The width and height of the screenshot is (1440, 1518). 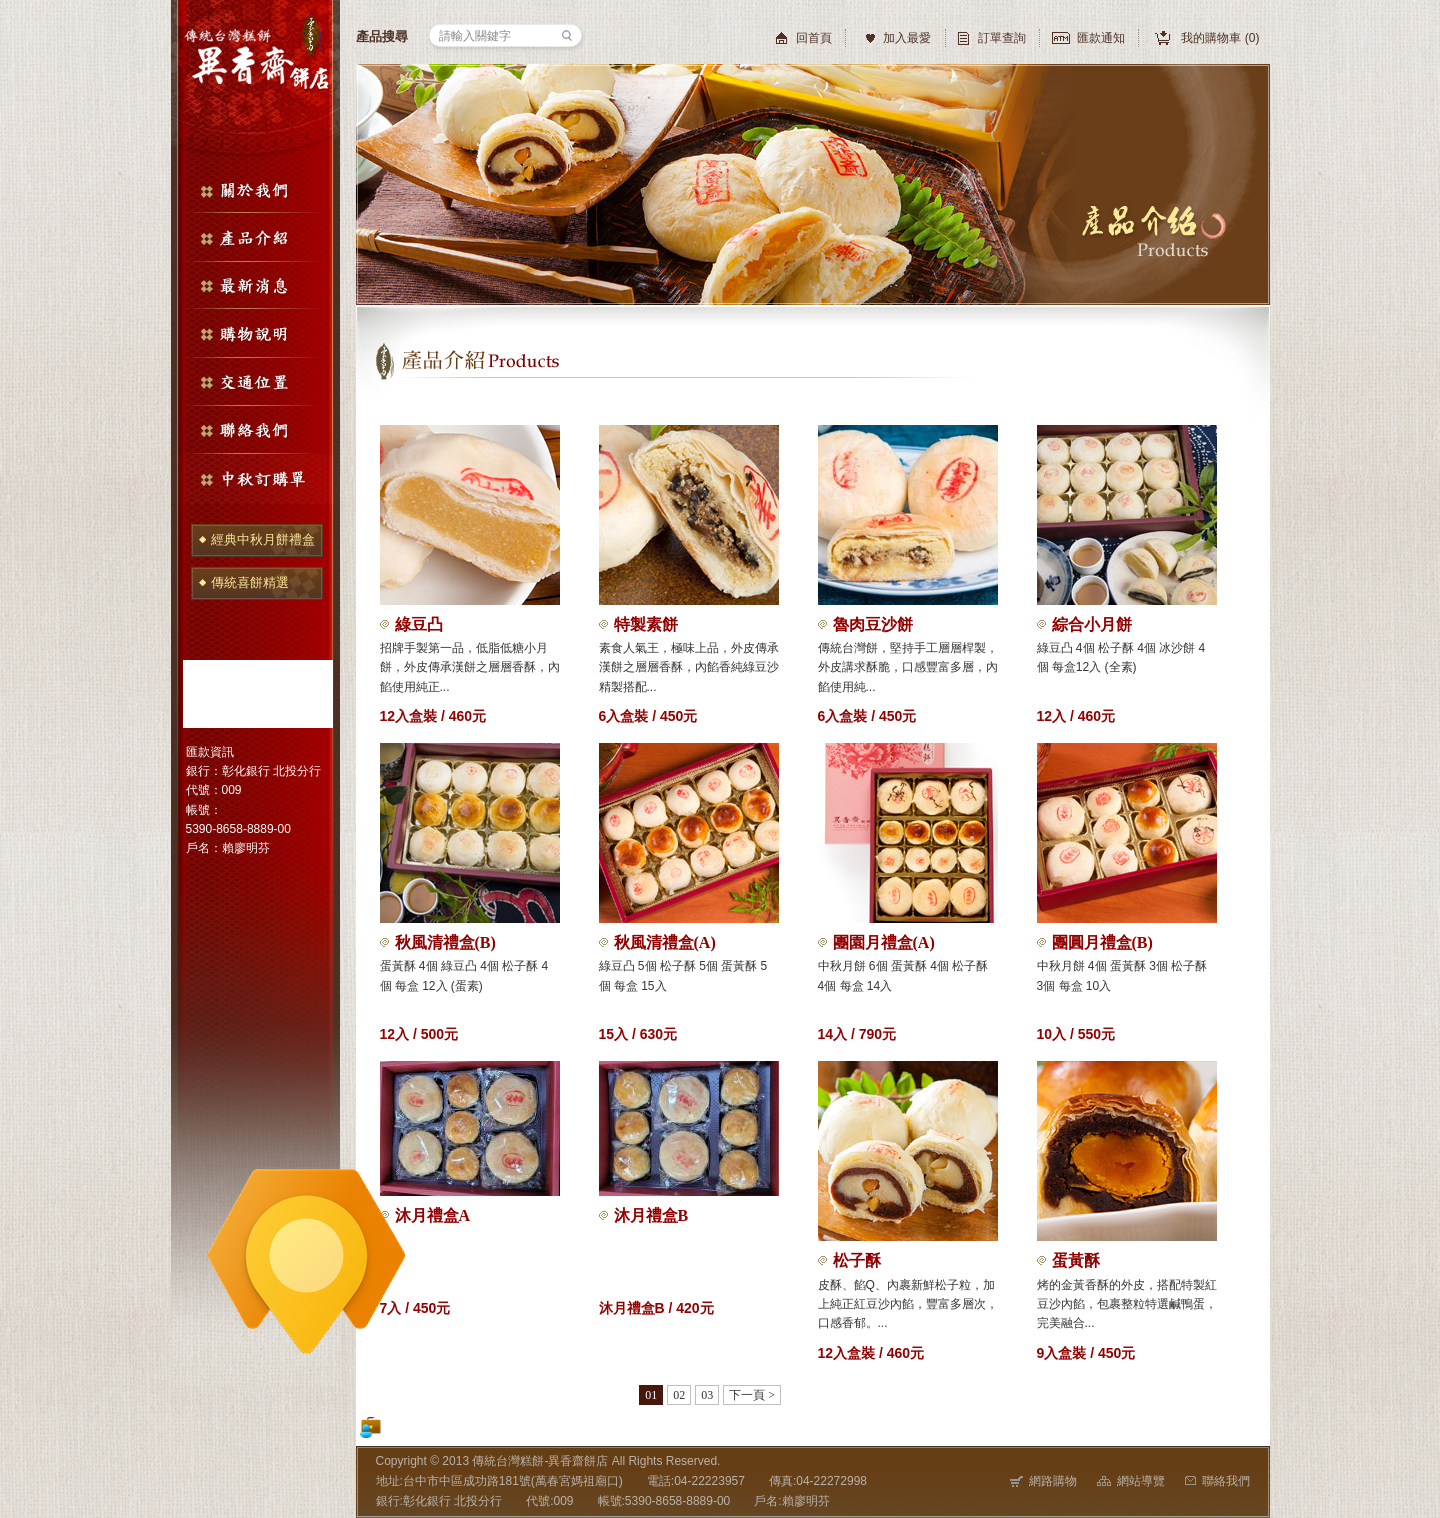 I want to click on open field service management app, so click(x=306, y=1255).